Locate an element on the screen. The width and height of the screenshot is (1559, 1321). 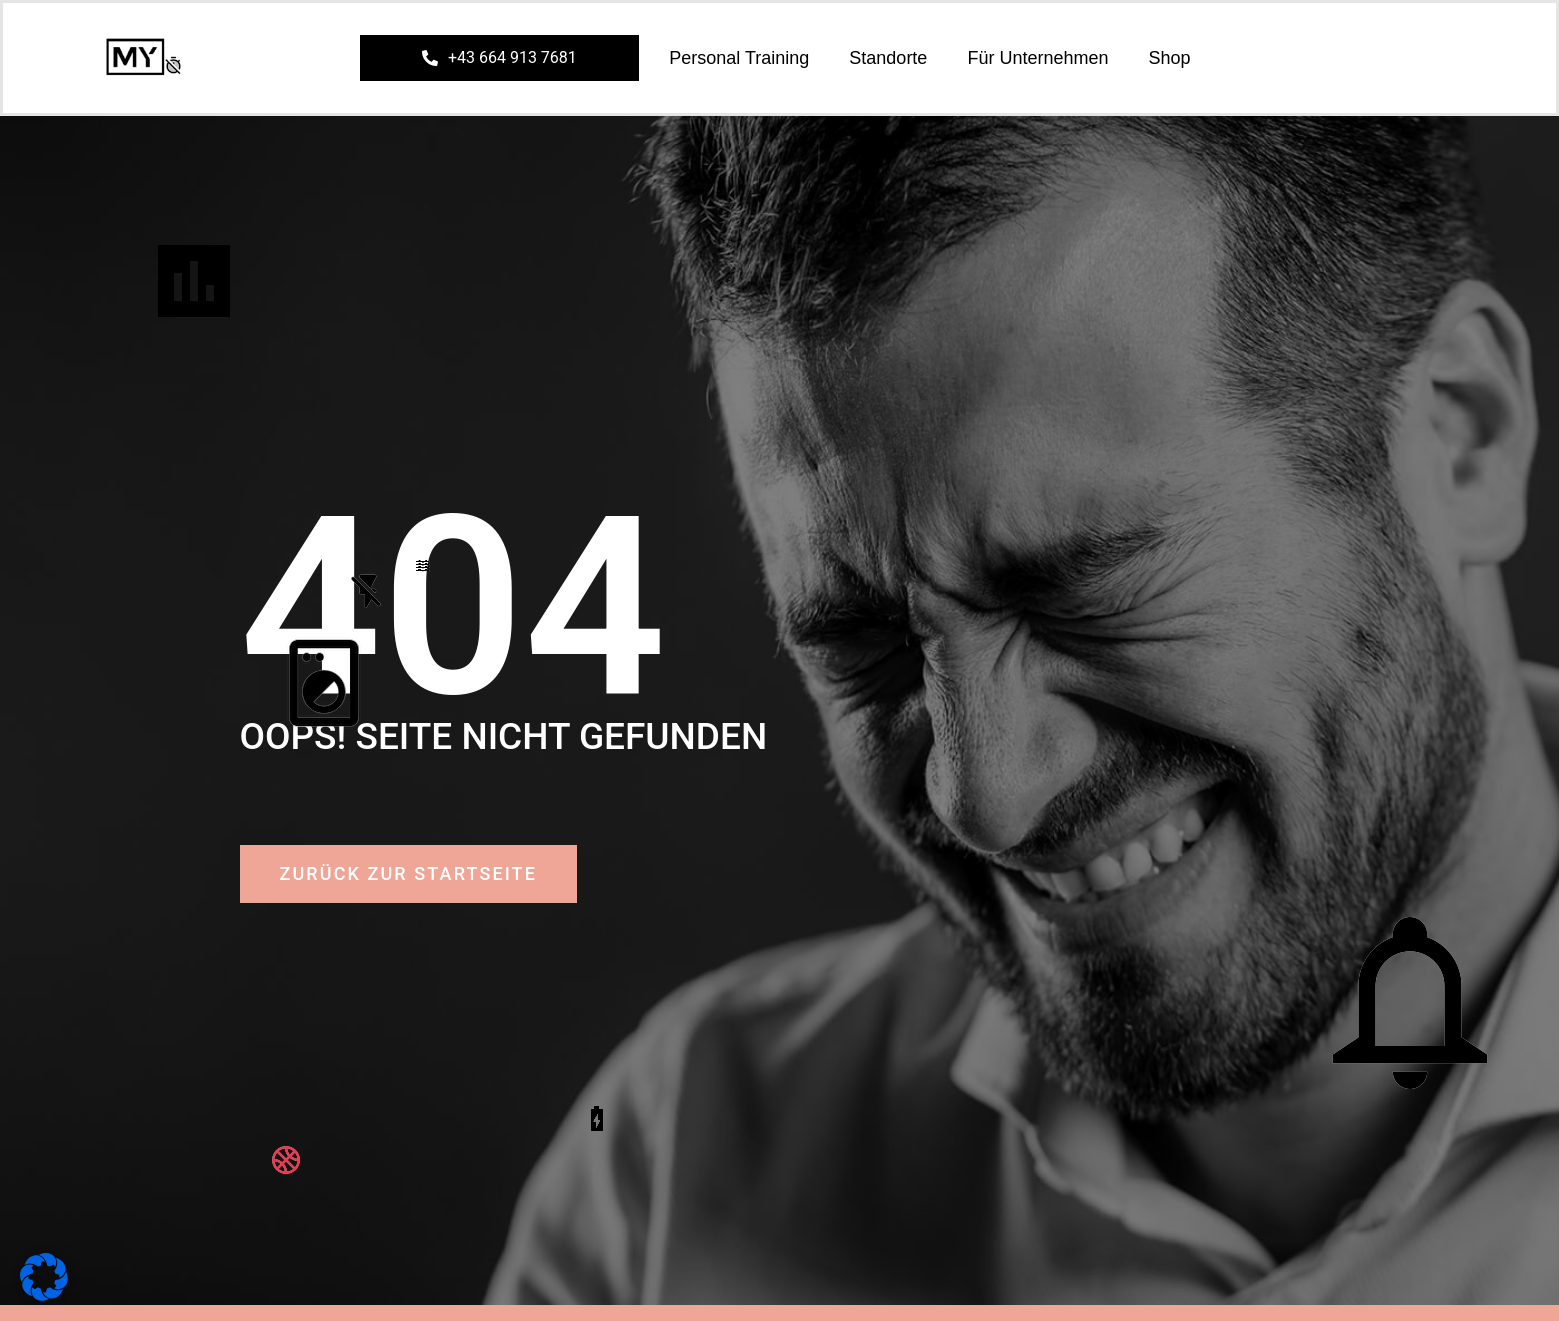
timer is disabled or inactive is located at coordinates (173, 65).